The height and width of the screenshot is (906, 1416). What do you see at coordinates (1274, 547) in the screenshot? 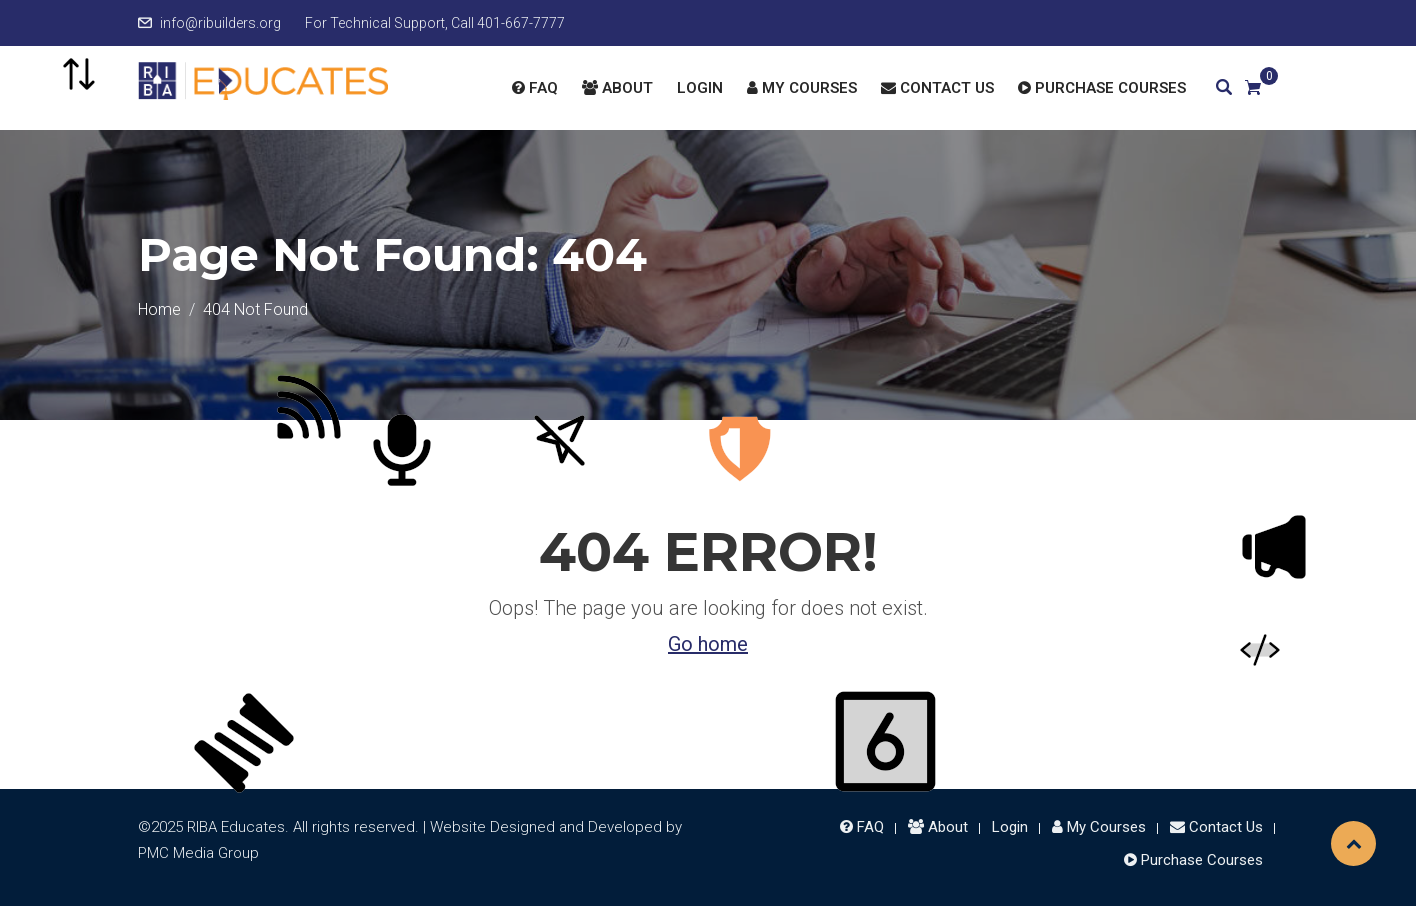
I see `view or access an announcement channel` at bounding box center [1274, 547].